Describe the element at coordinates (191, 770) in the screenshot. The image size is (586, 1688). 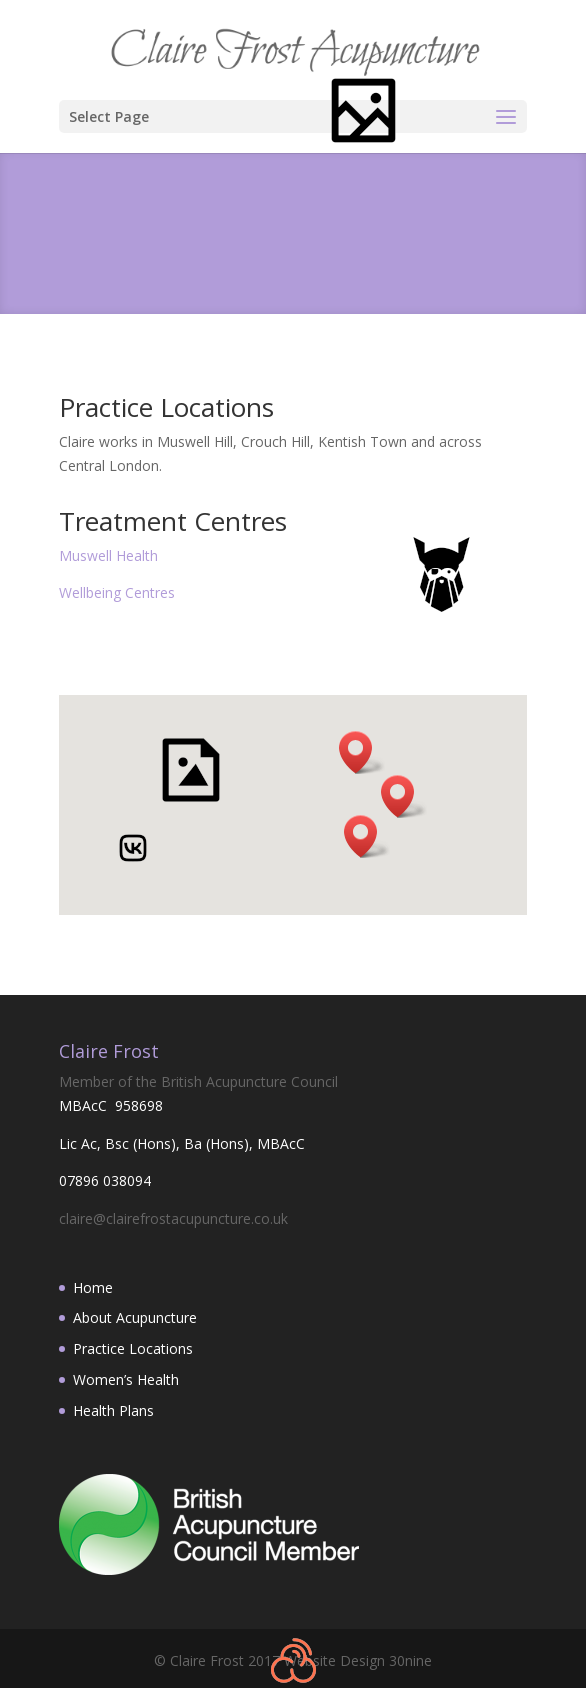
I see `view image file` at that location.